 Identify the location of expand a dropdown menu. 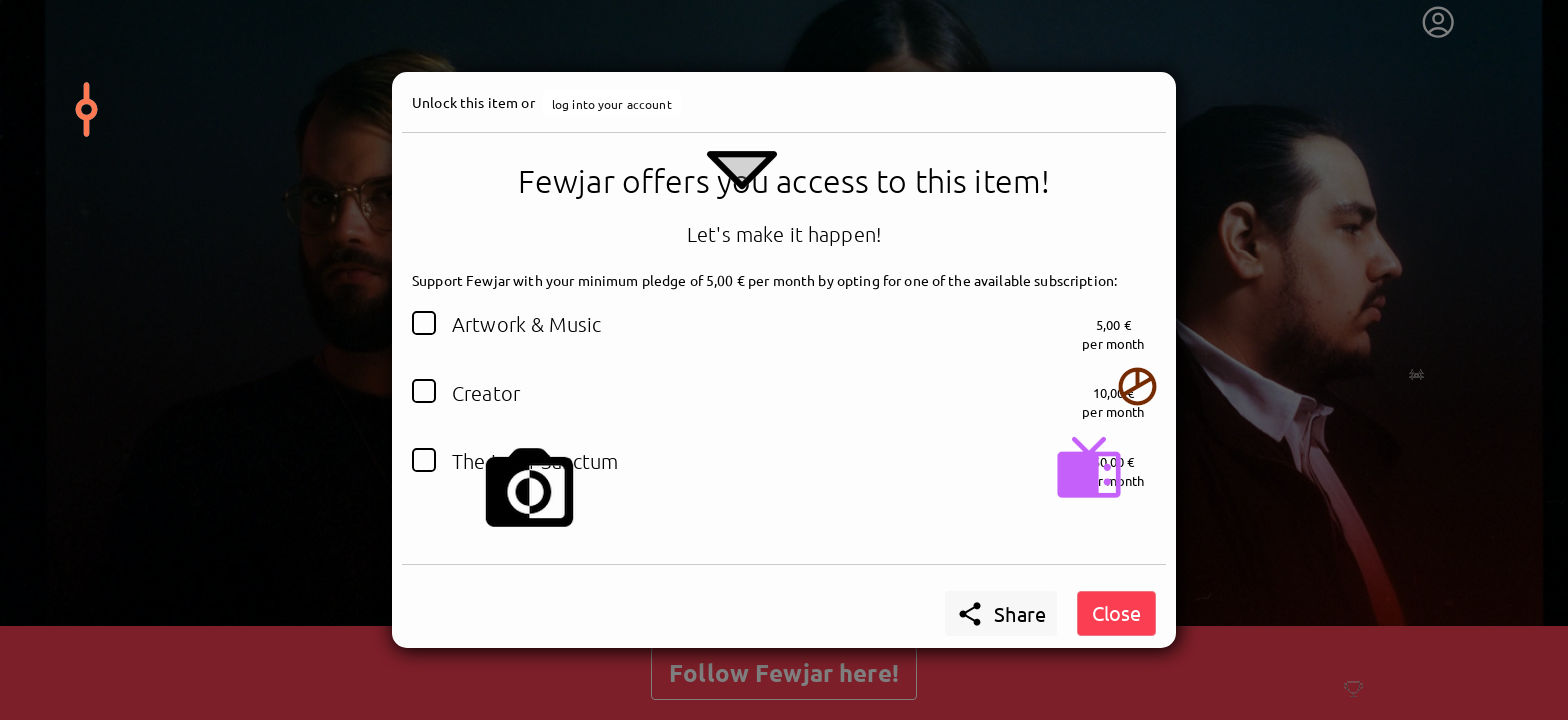
(742, 167).